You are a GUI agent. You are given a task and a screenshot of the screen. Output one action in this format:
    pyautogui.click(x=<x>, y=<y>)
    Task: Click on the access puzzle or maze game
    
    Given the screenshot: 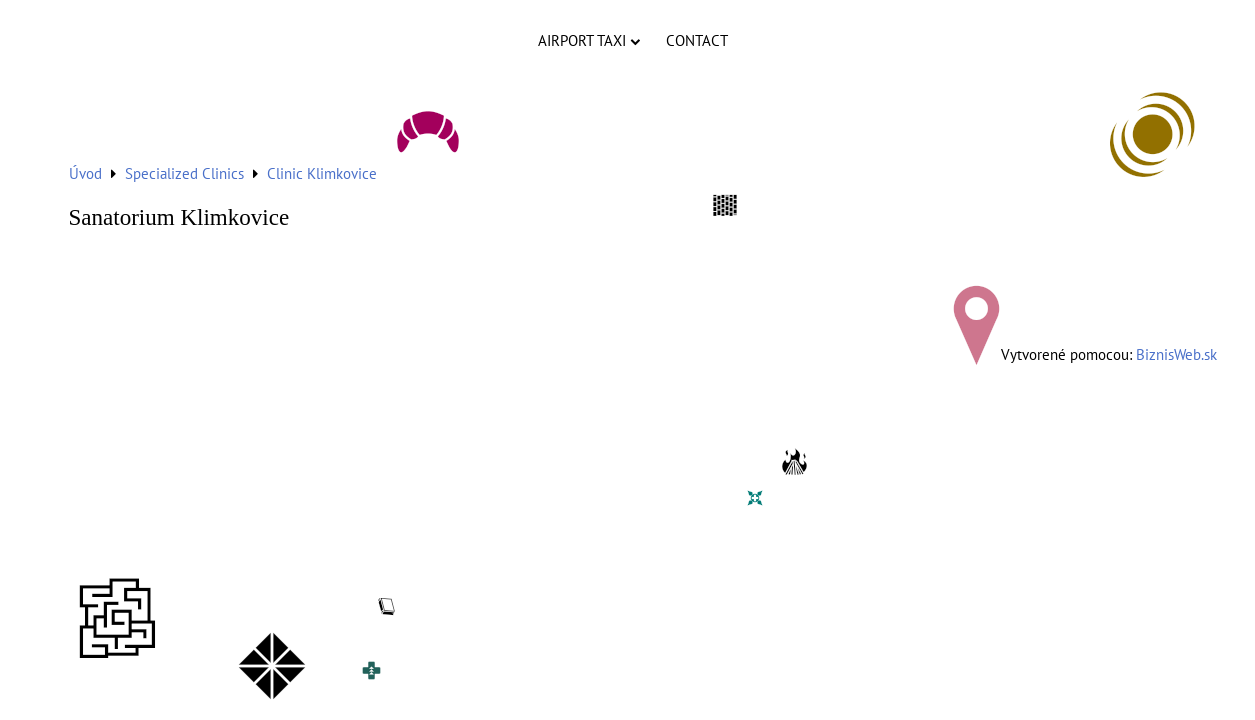 What is the action you would take?
    pyautogui.click(x=117, y=619)
    